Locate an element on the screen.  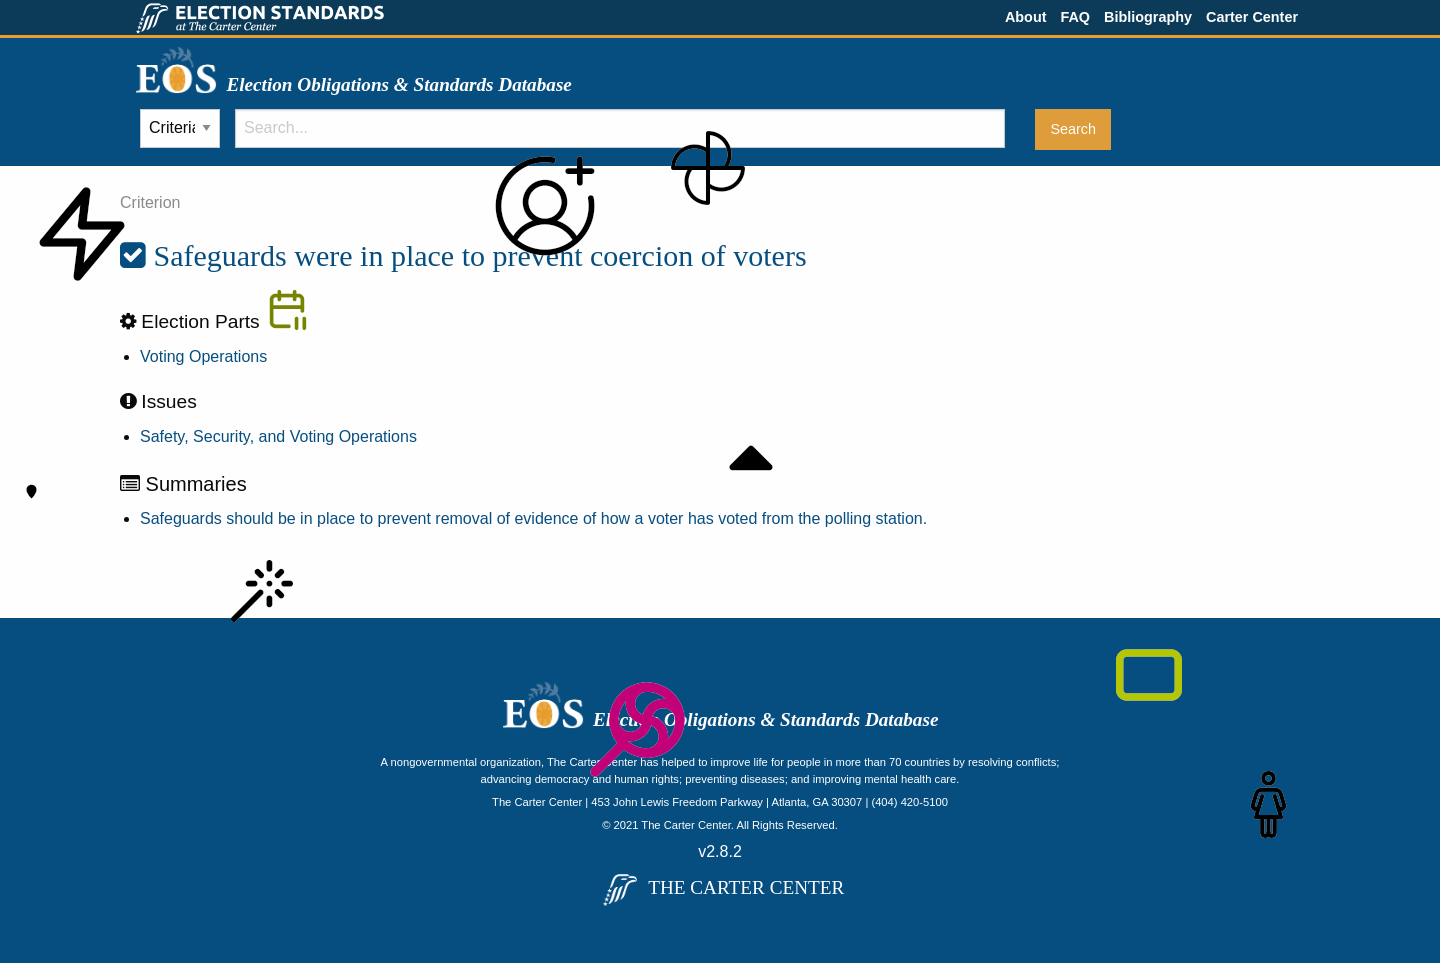
collapse an expanded section is located at coordinates (751, 461).